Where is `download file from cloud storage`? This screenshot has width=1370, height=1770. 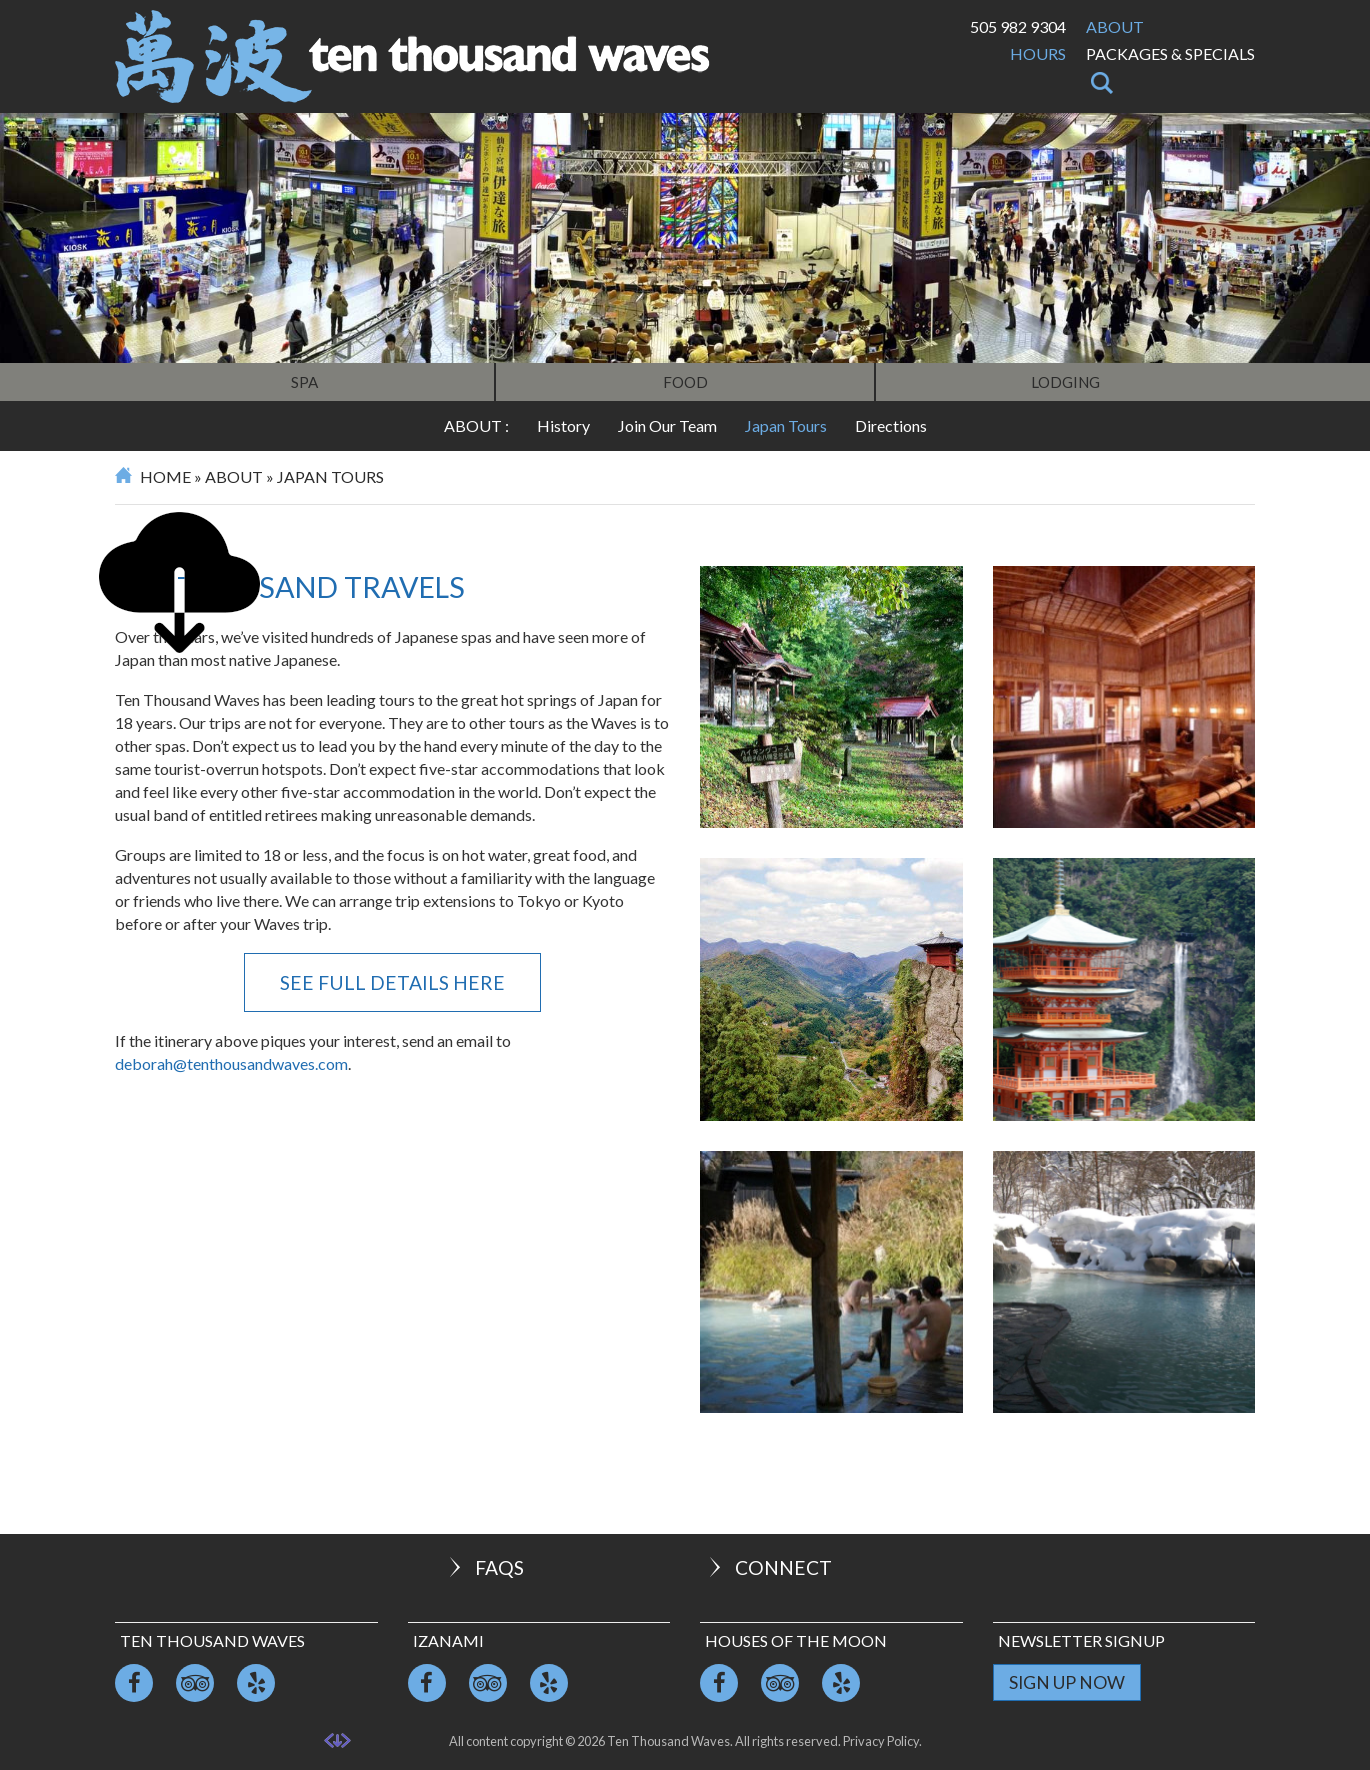
download file from cloud storage is located at coordinates (179, 582).